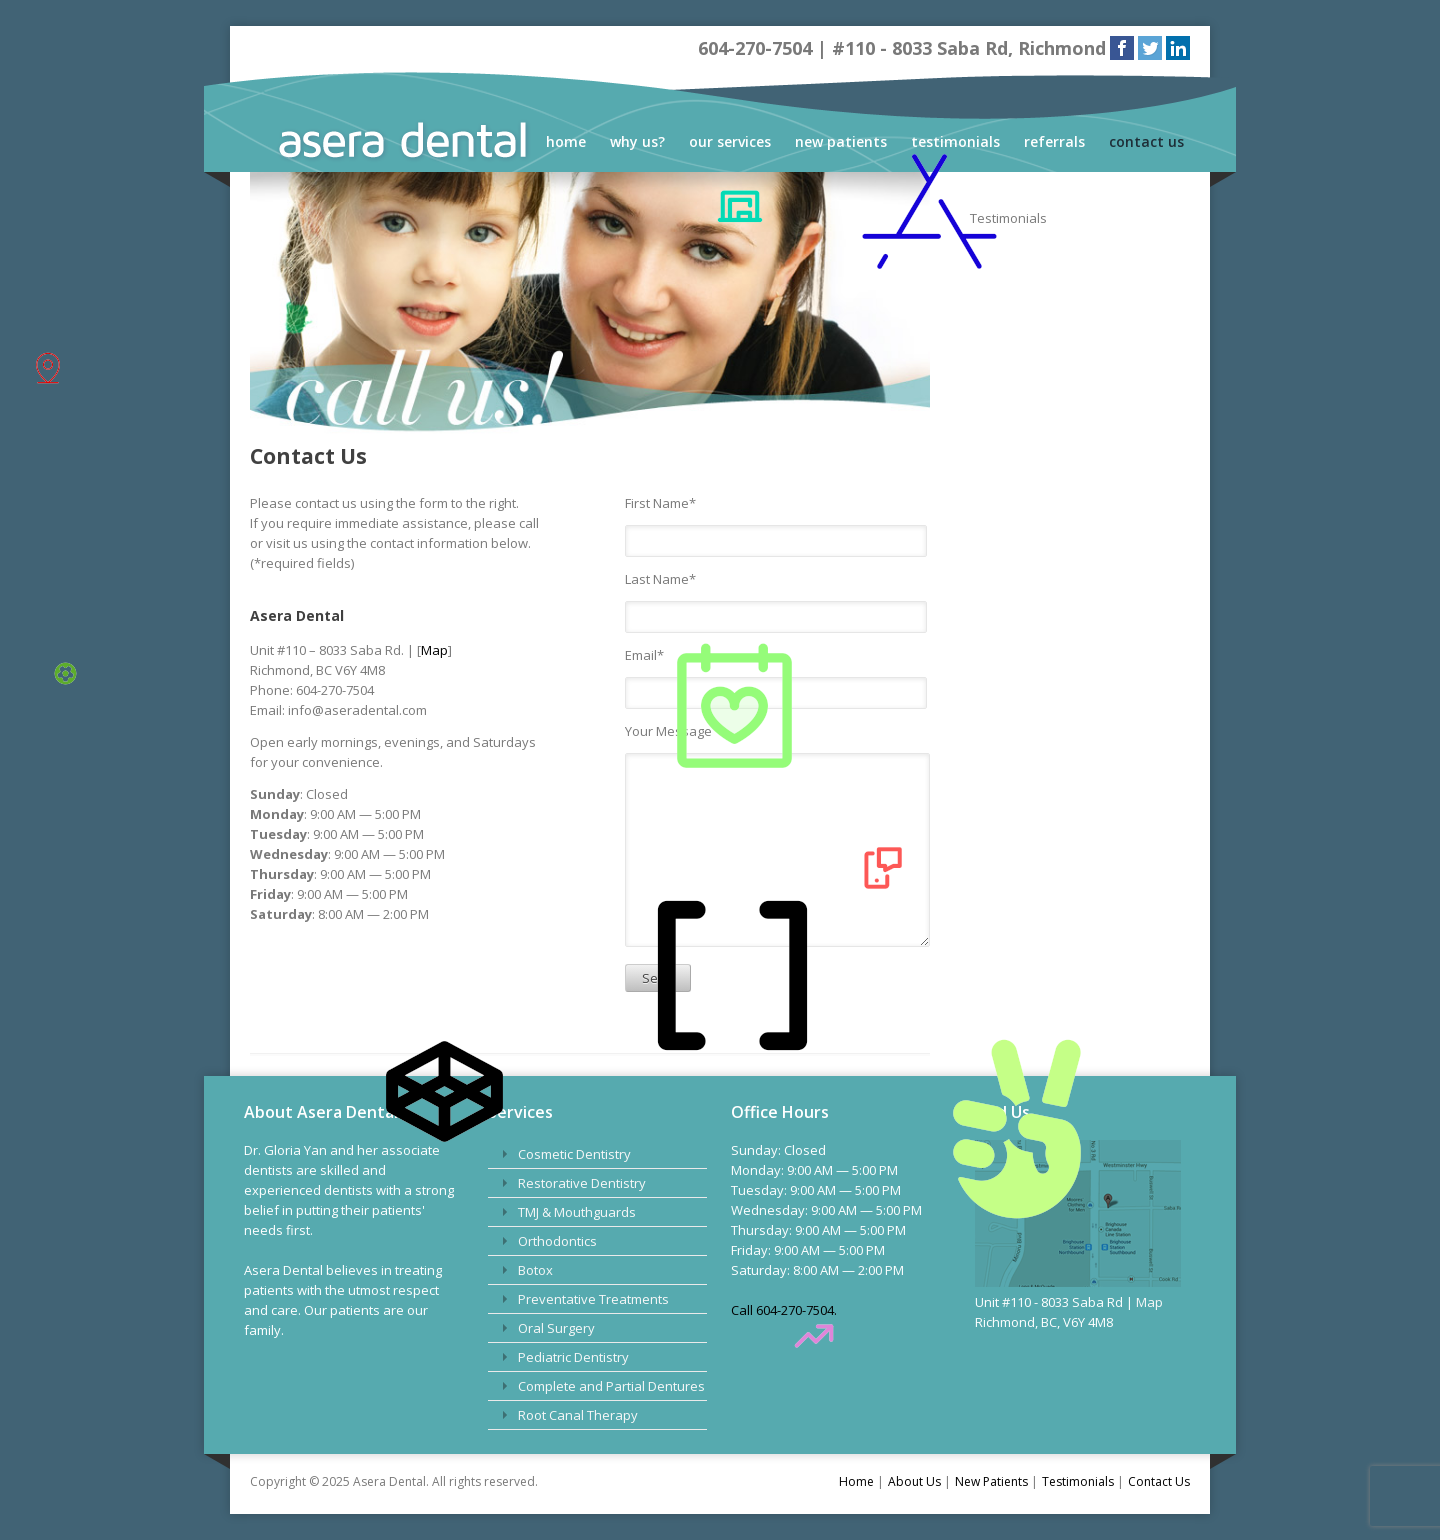  Describe the element at coordinates (48, 368) in the screenshot. I see `view location on map` at that location.